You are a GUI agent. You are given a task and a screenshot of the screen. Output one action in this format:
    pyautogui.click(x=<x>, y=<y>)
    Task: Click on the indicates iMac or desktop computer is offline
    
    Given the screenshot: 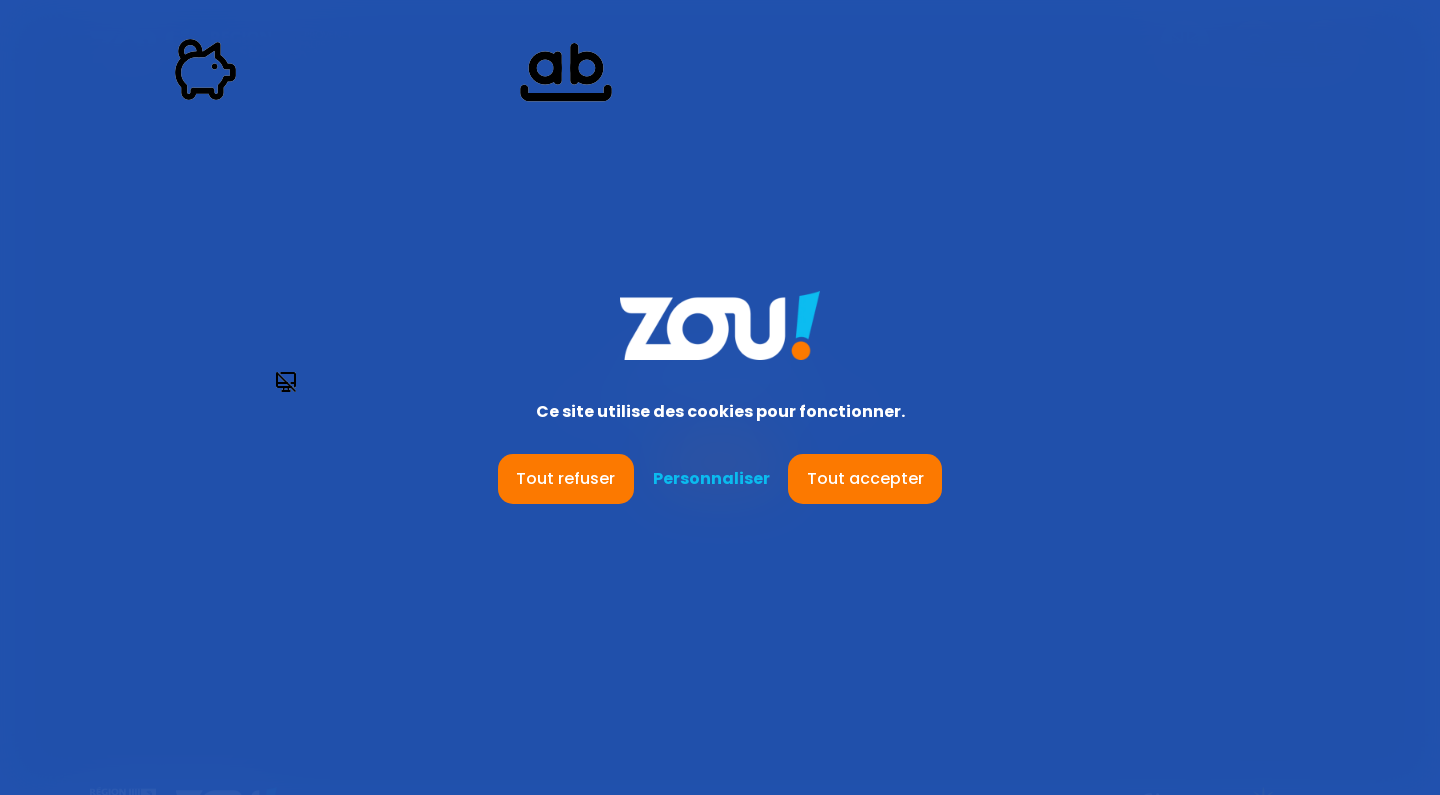 What is the action you would take?
    pyautogui.click(x=286, y=382)
    